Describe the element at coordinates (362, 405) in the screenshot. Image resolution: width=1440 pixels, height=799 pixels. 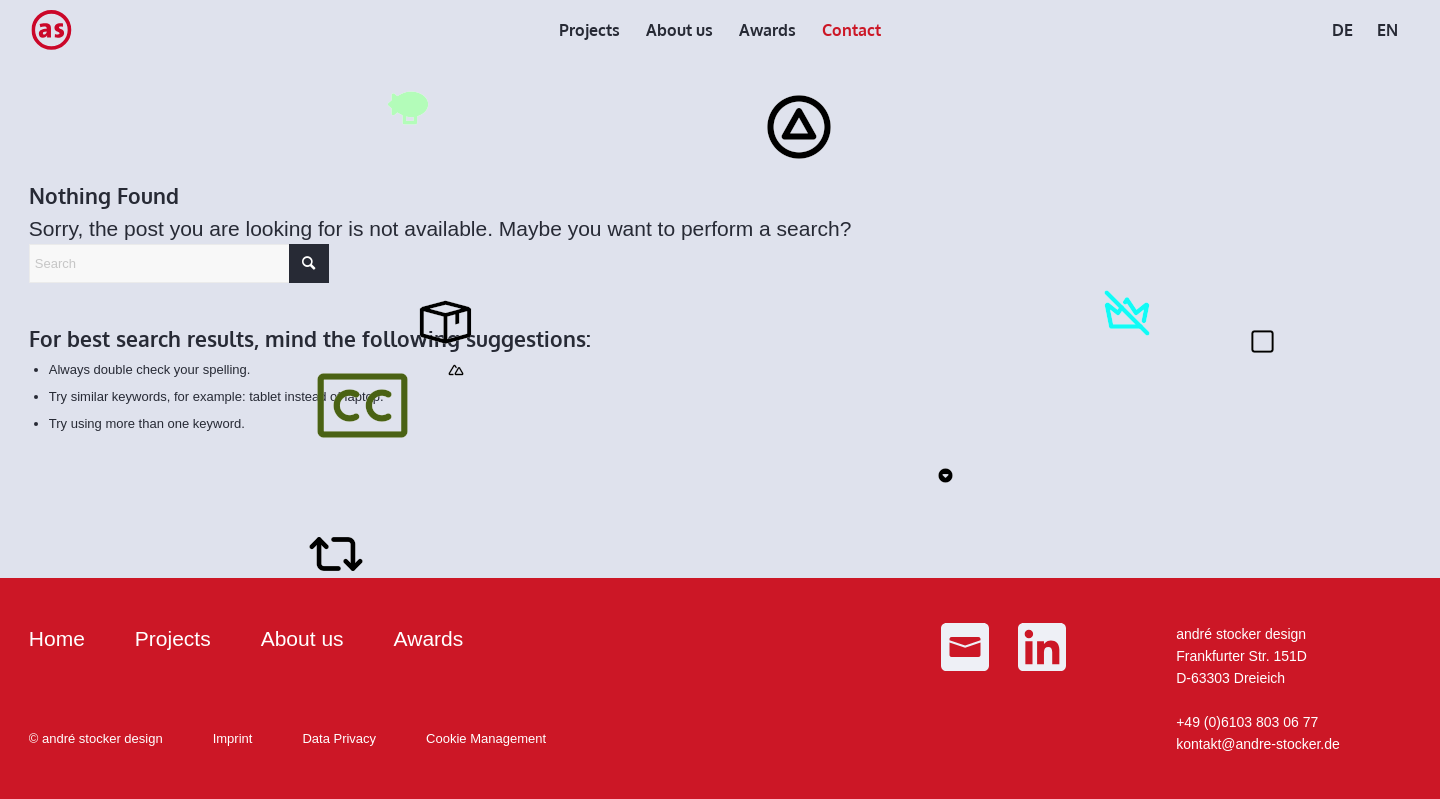
I see `enable closed captions for video content` at that location.